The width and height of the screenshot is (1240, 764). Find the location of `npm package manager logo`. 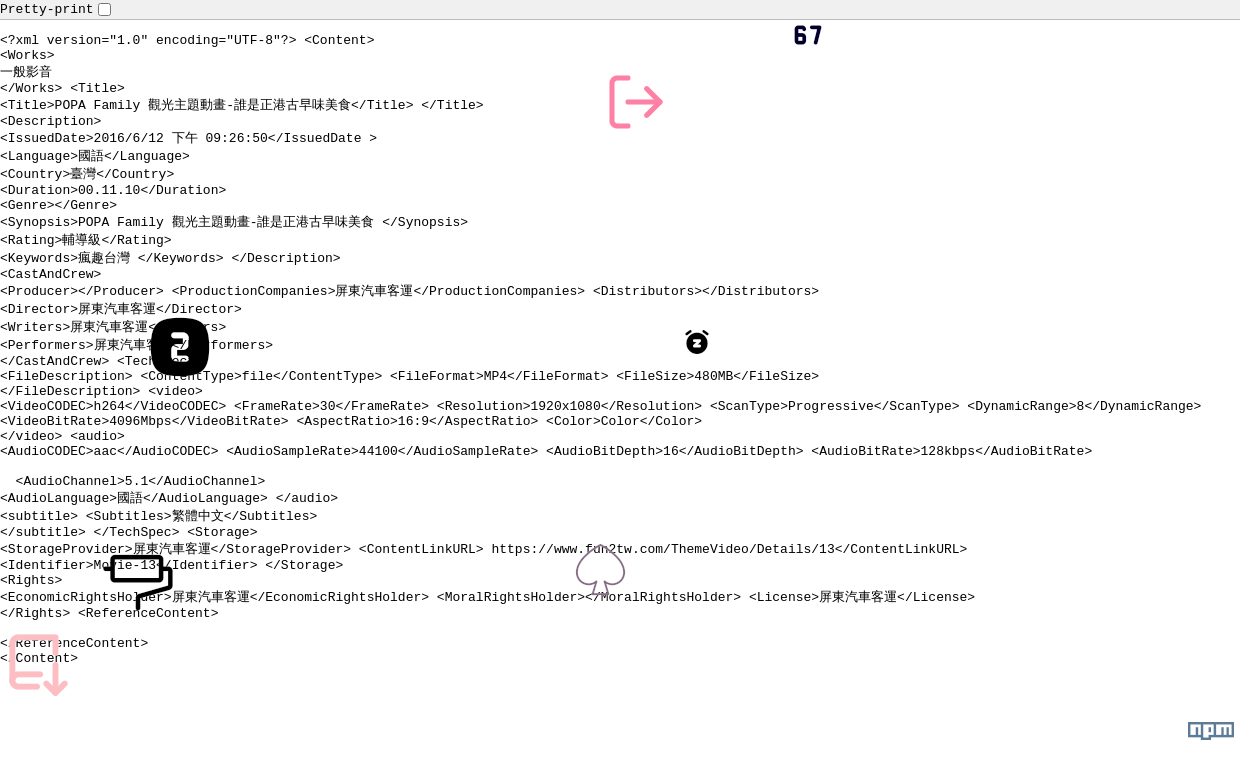

npm package manager logo is located at coordinates (1211, 731).